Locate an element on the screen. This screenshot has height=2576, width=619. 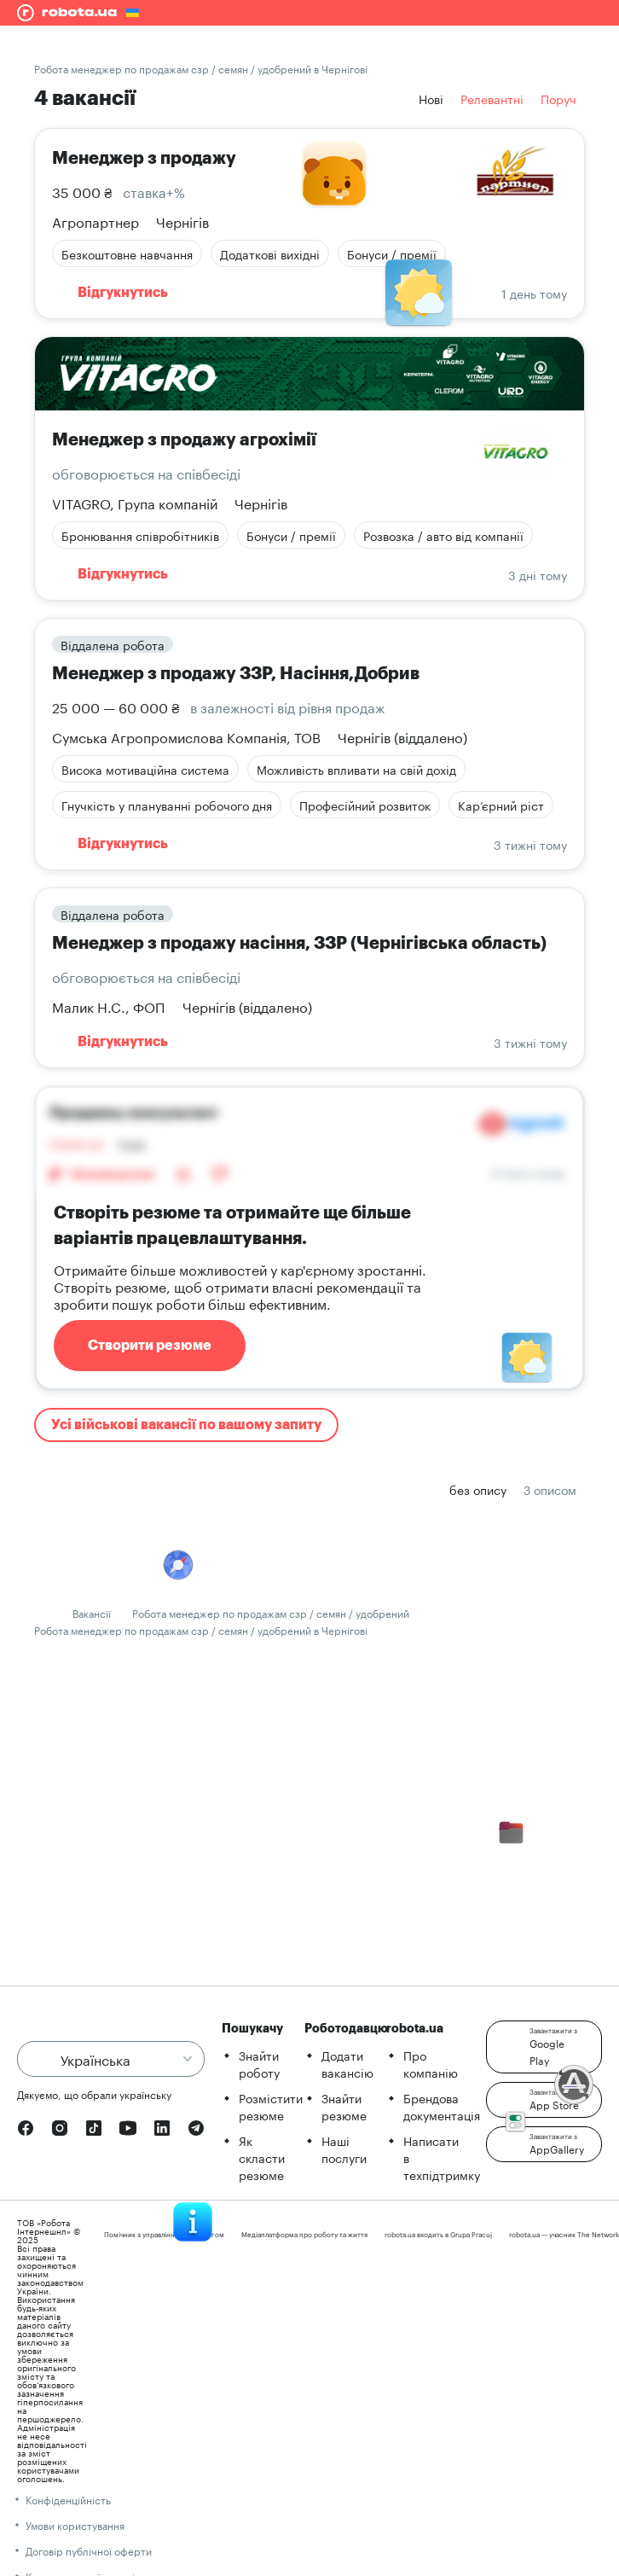
open the weather app is located at coordinates (419, 293).